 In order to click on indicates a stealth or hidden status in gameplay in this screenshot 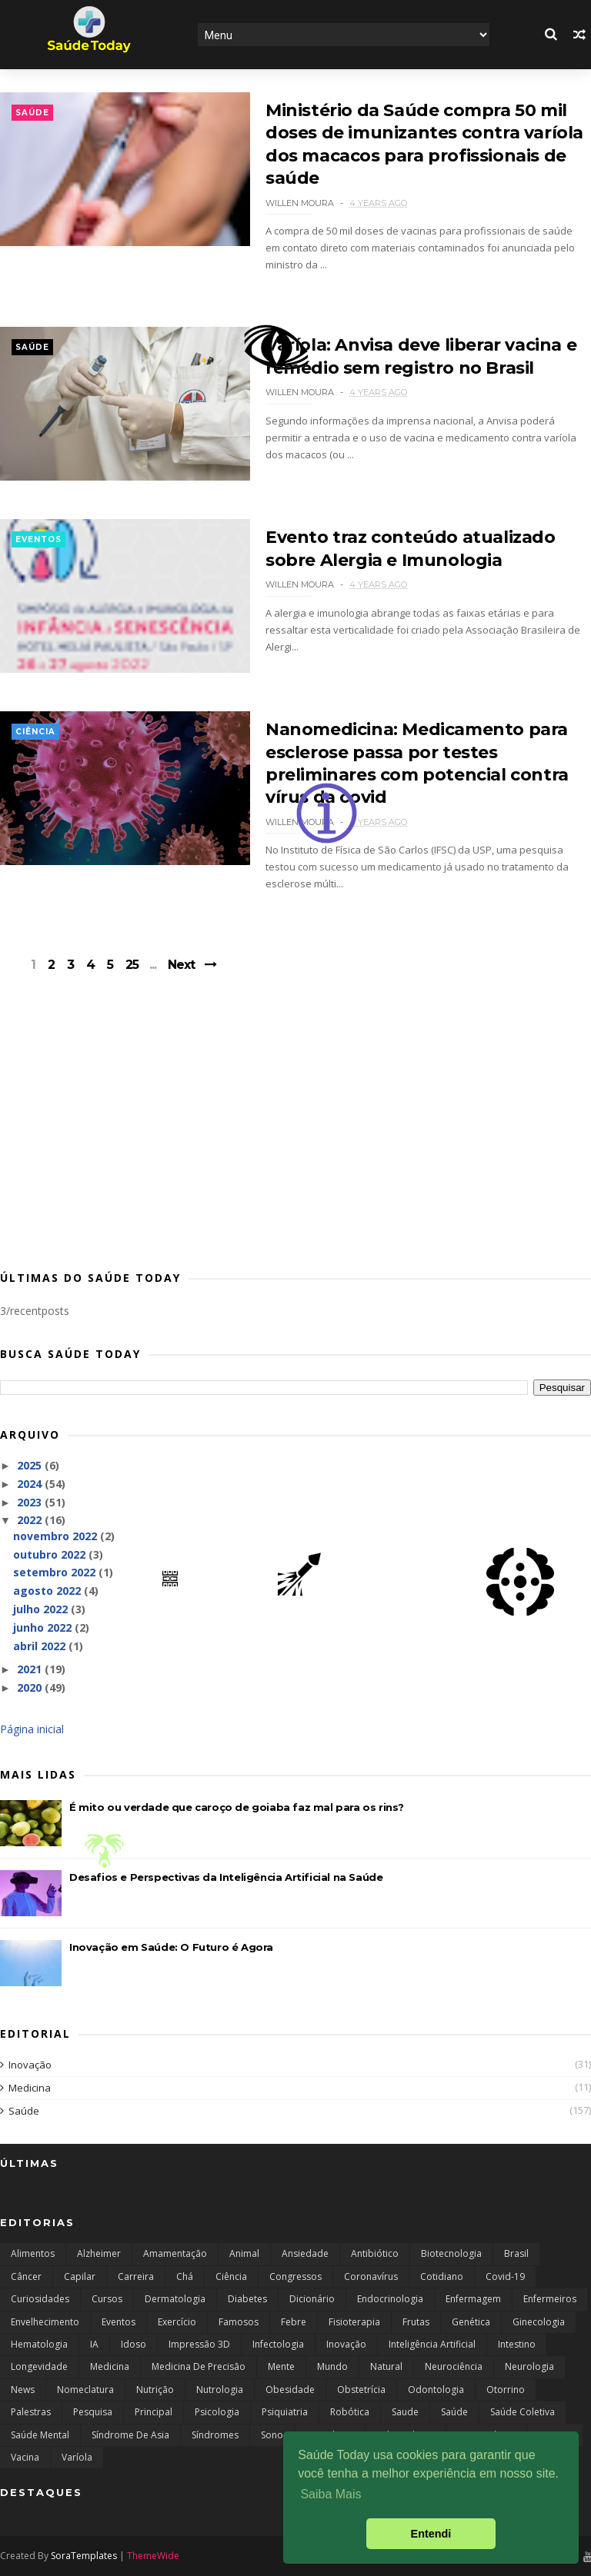, I will do `click(275, 347)`.